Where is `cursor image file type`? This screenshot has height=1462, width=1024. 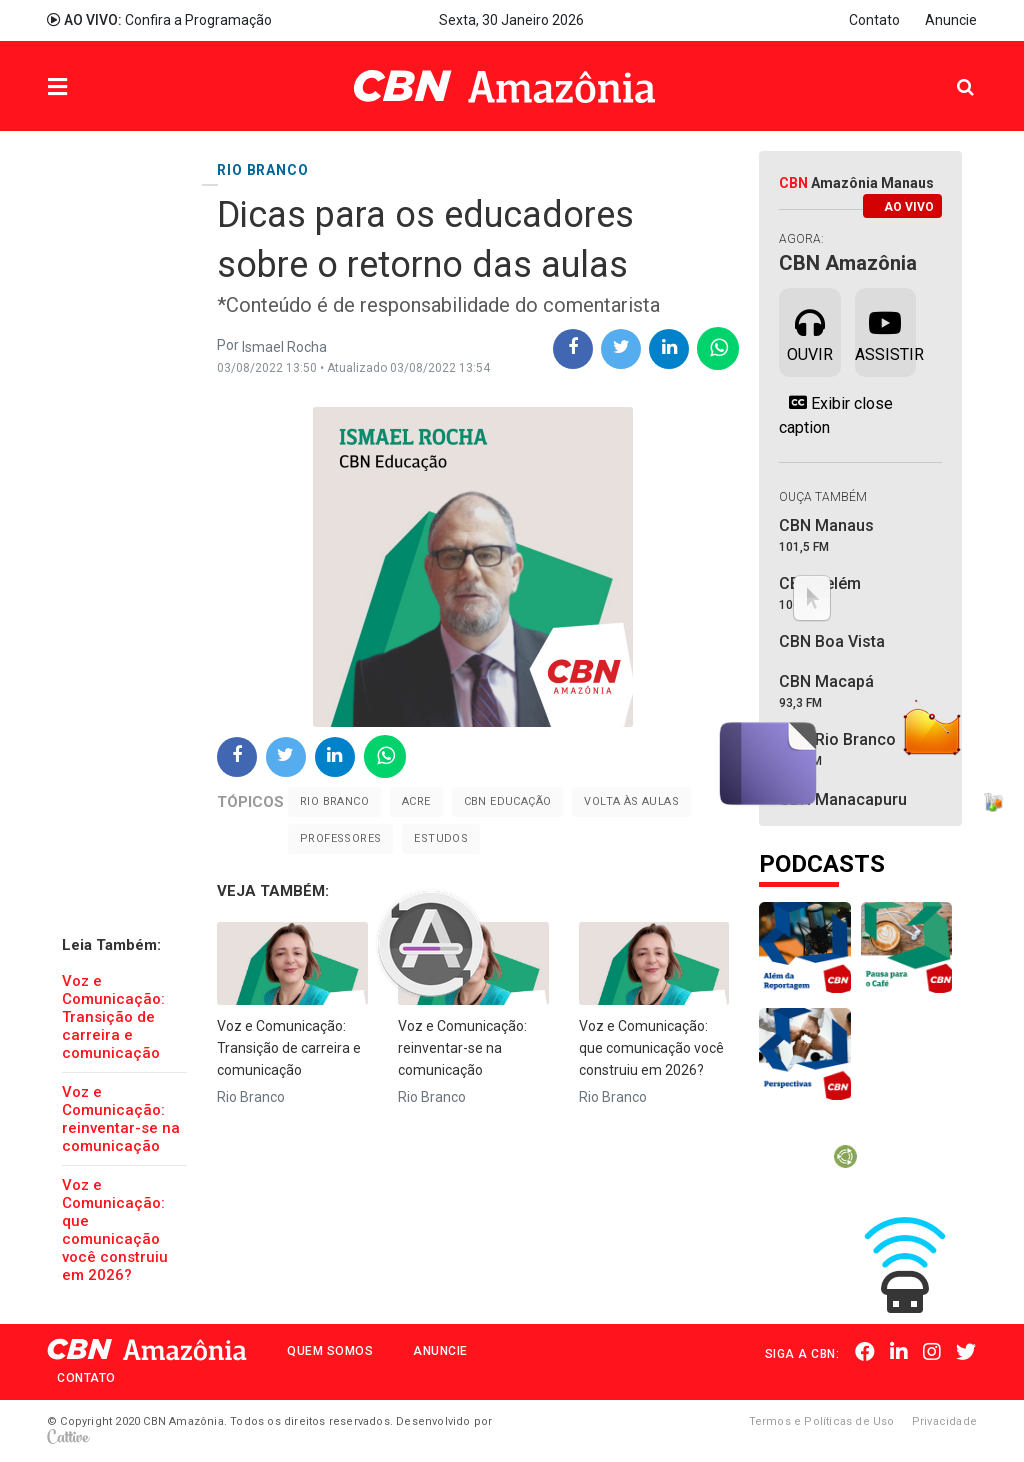 cursor image file type is located at coordinates (812, 598).